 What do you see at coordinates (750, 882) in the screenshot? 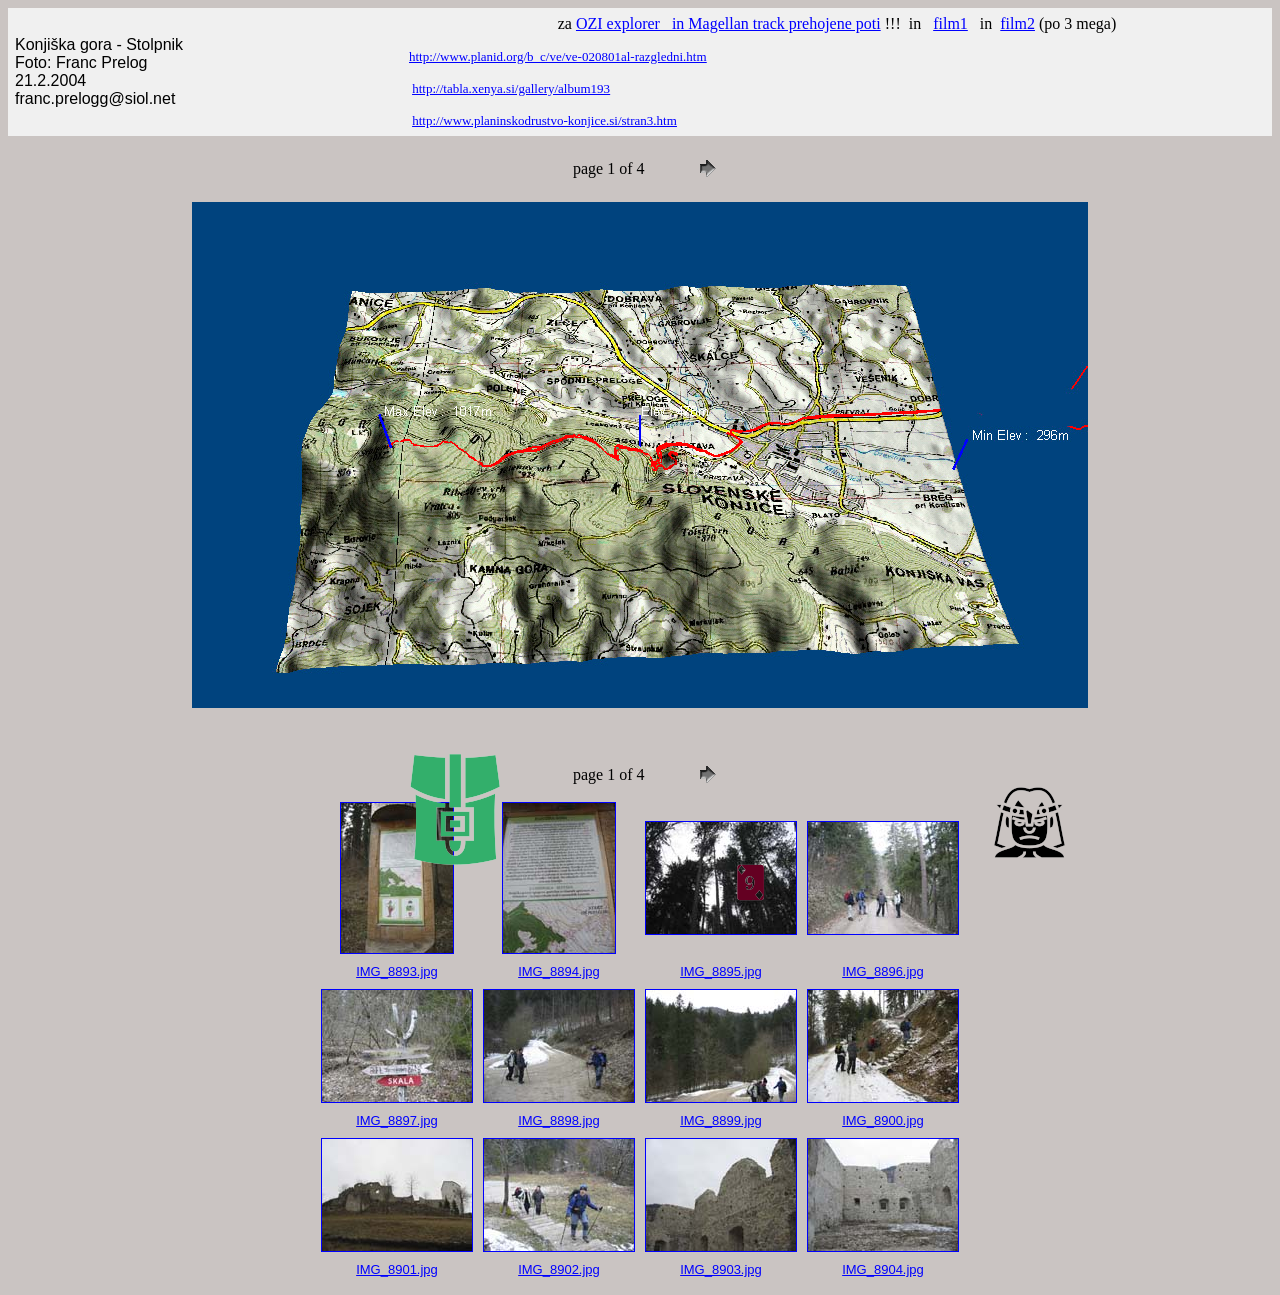
I see `nine of diamonds playing card` at bounding box center [750, 882].